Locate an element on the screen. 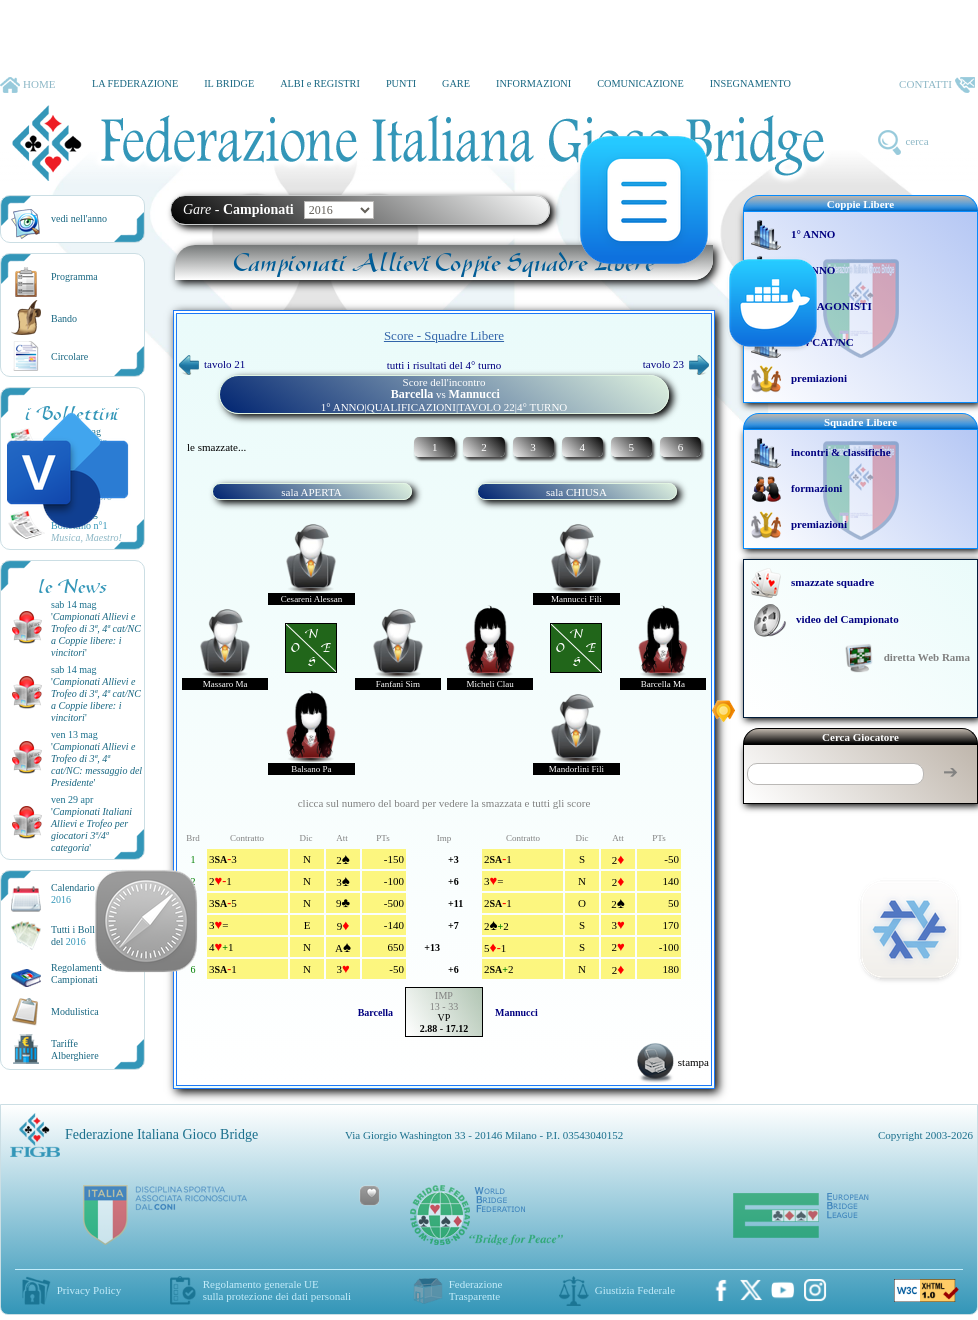 The image size is (978, 1320). open notes or documents app is located at coordinates (644, 200).